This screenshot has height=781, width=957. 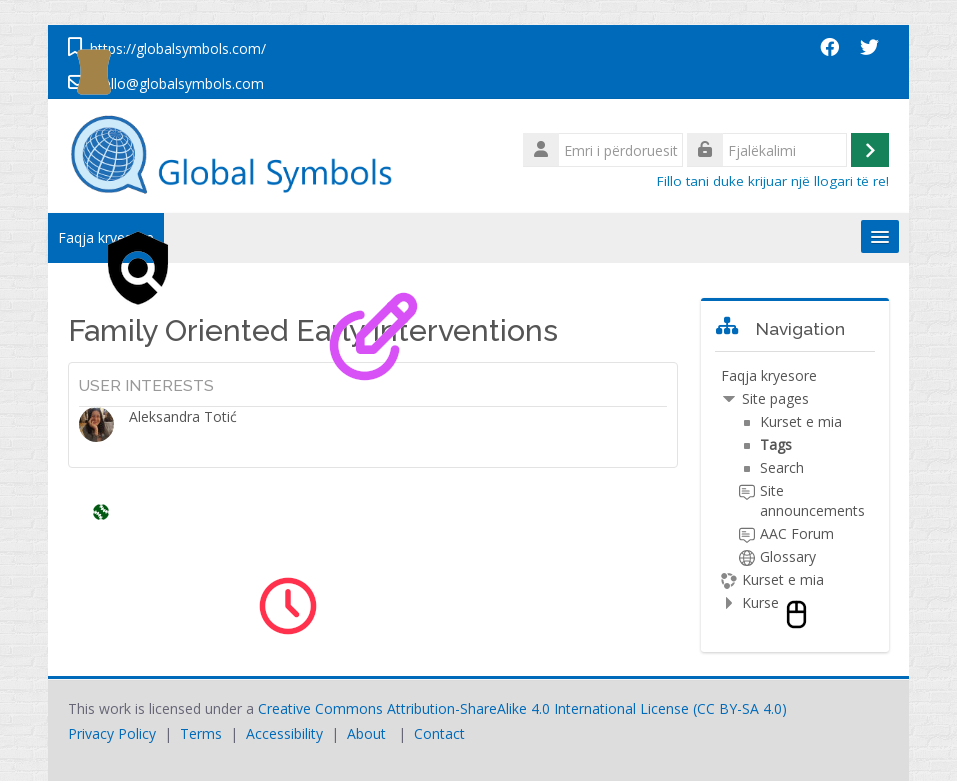 What do you see at coordinates (796, 614) in the screenshot?
I see `mouse input device indicator` at bounding box center [796, 614].